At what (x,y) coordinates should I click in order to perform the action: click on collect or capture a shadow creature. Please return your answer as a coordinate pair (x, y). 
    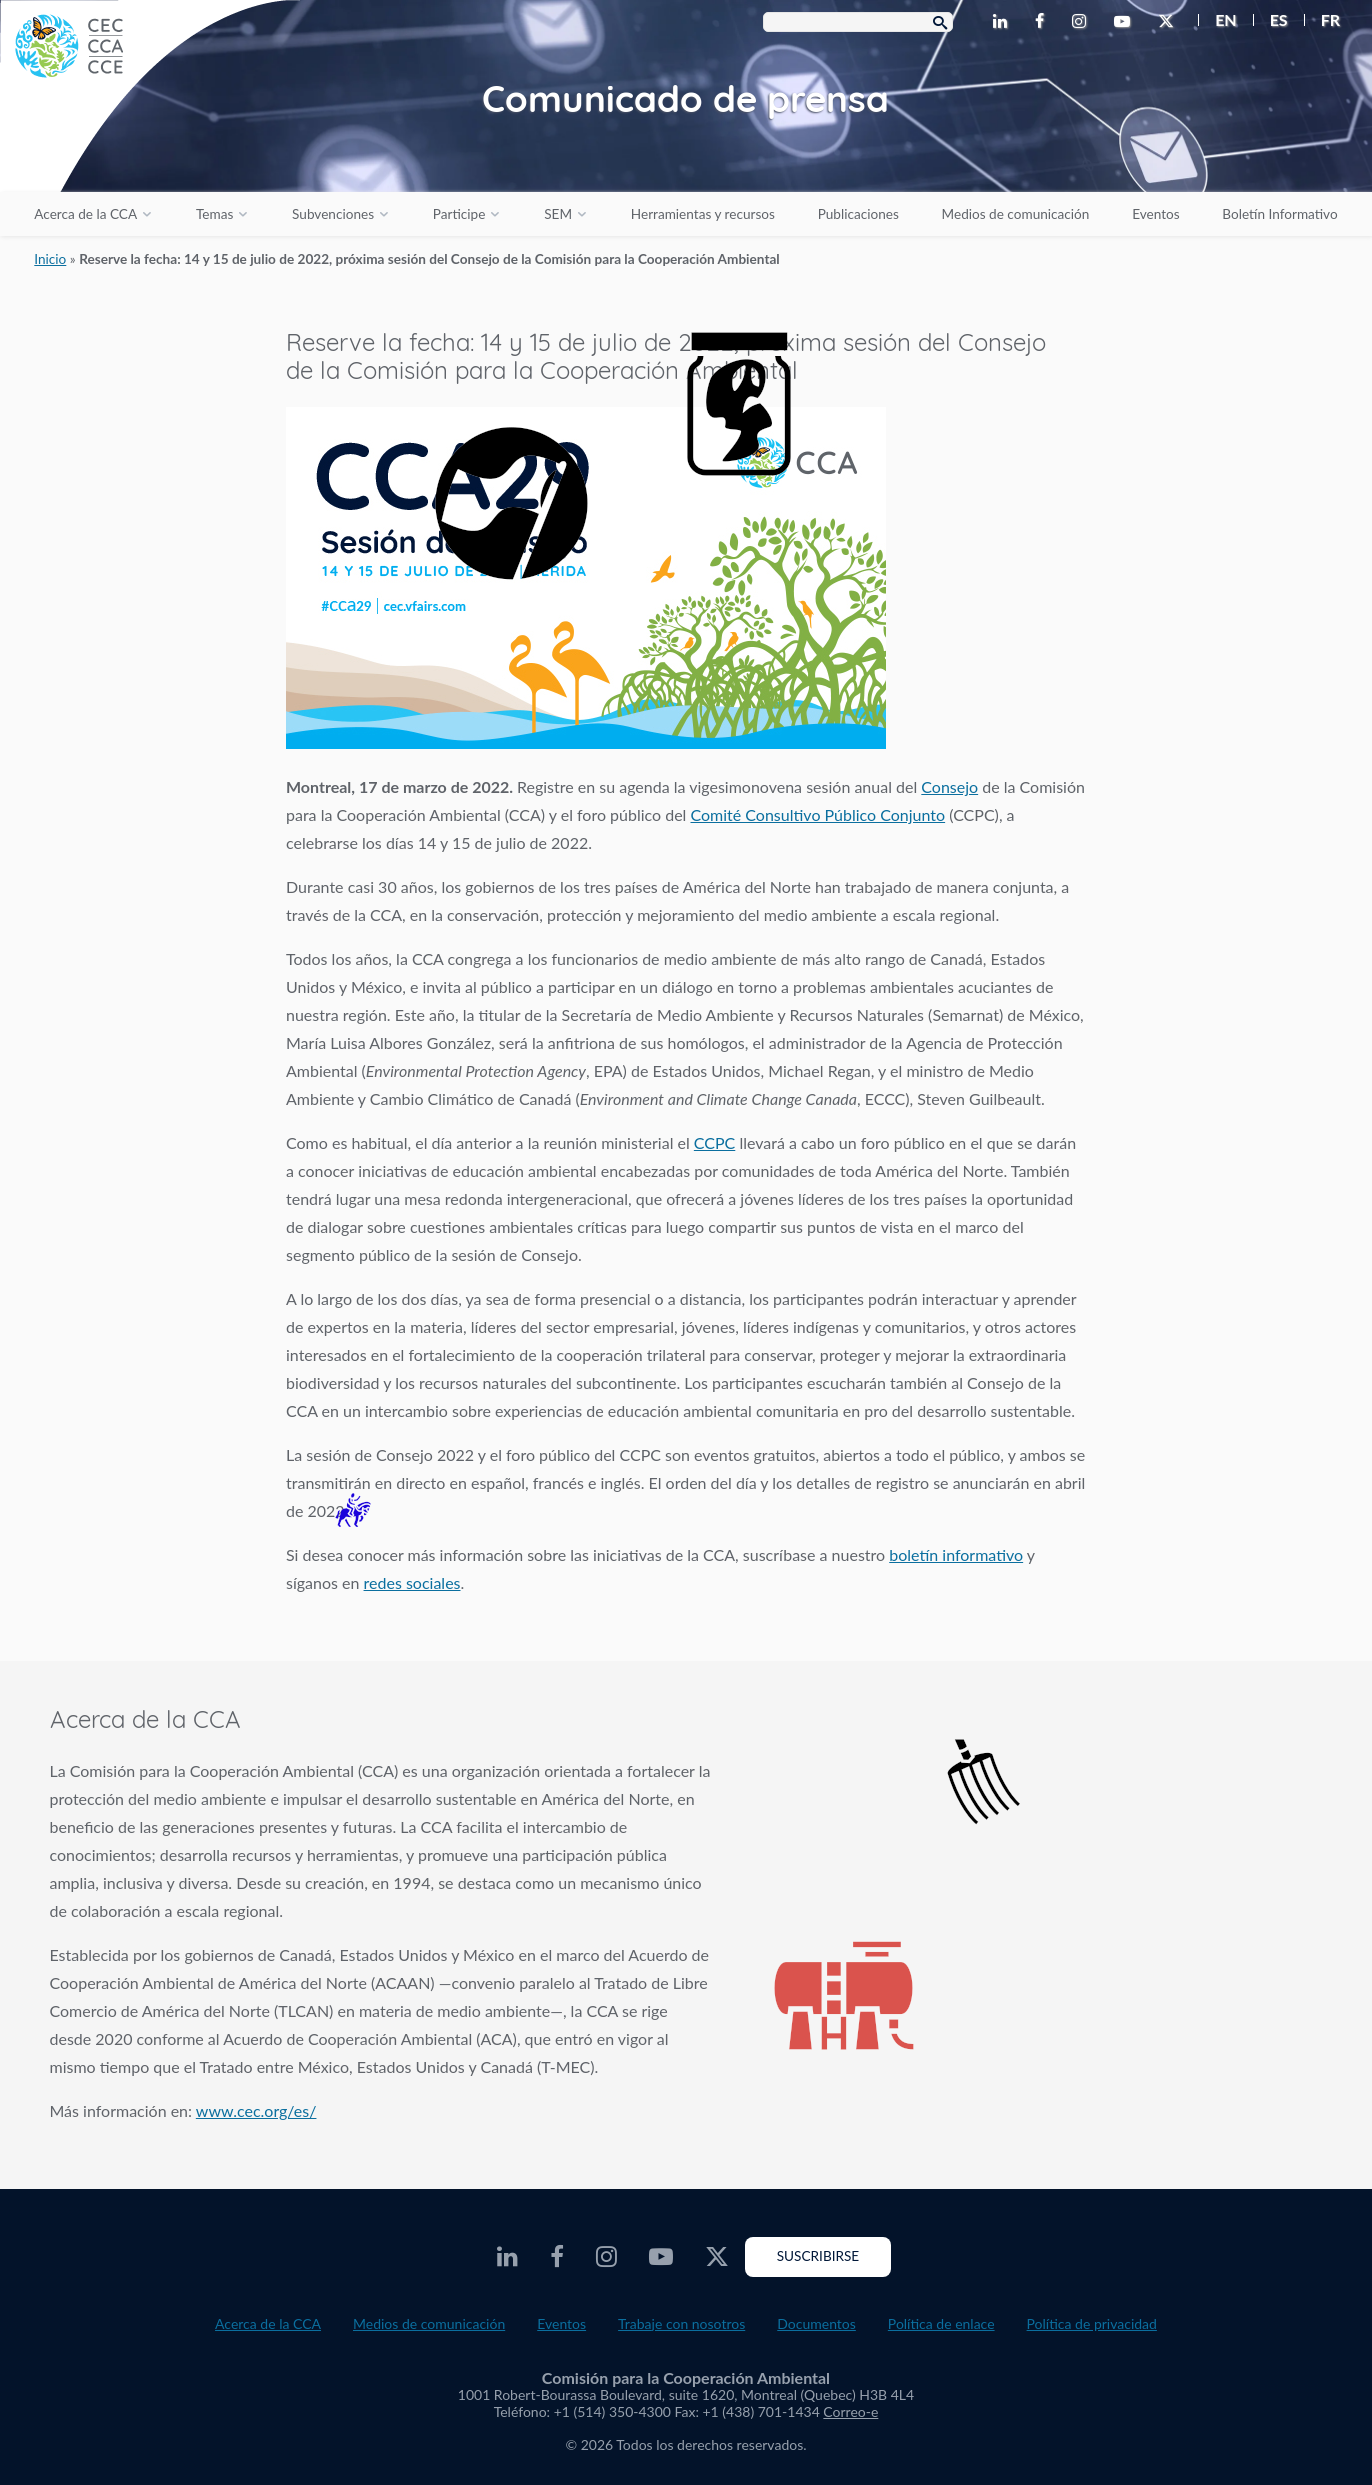
    Looking at the image, I should click on (739, 404).